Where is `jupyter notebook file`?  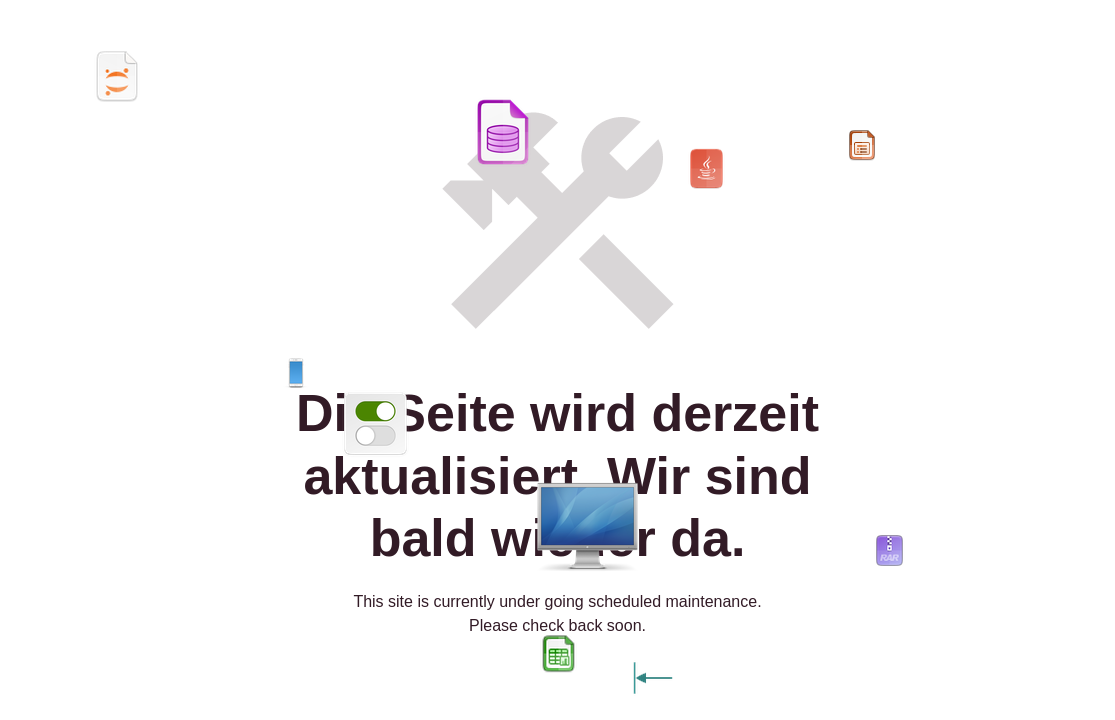 jupyter notebook file is located at coordinates (117, 76).